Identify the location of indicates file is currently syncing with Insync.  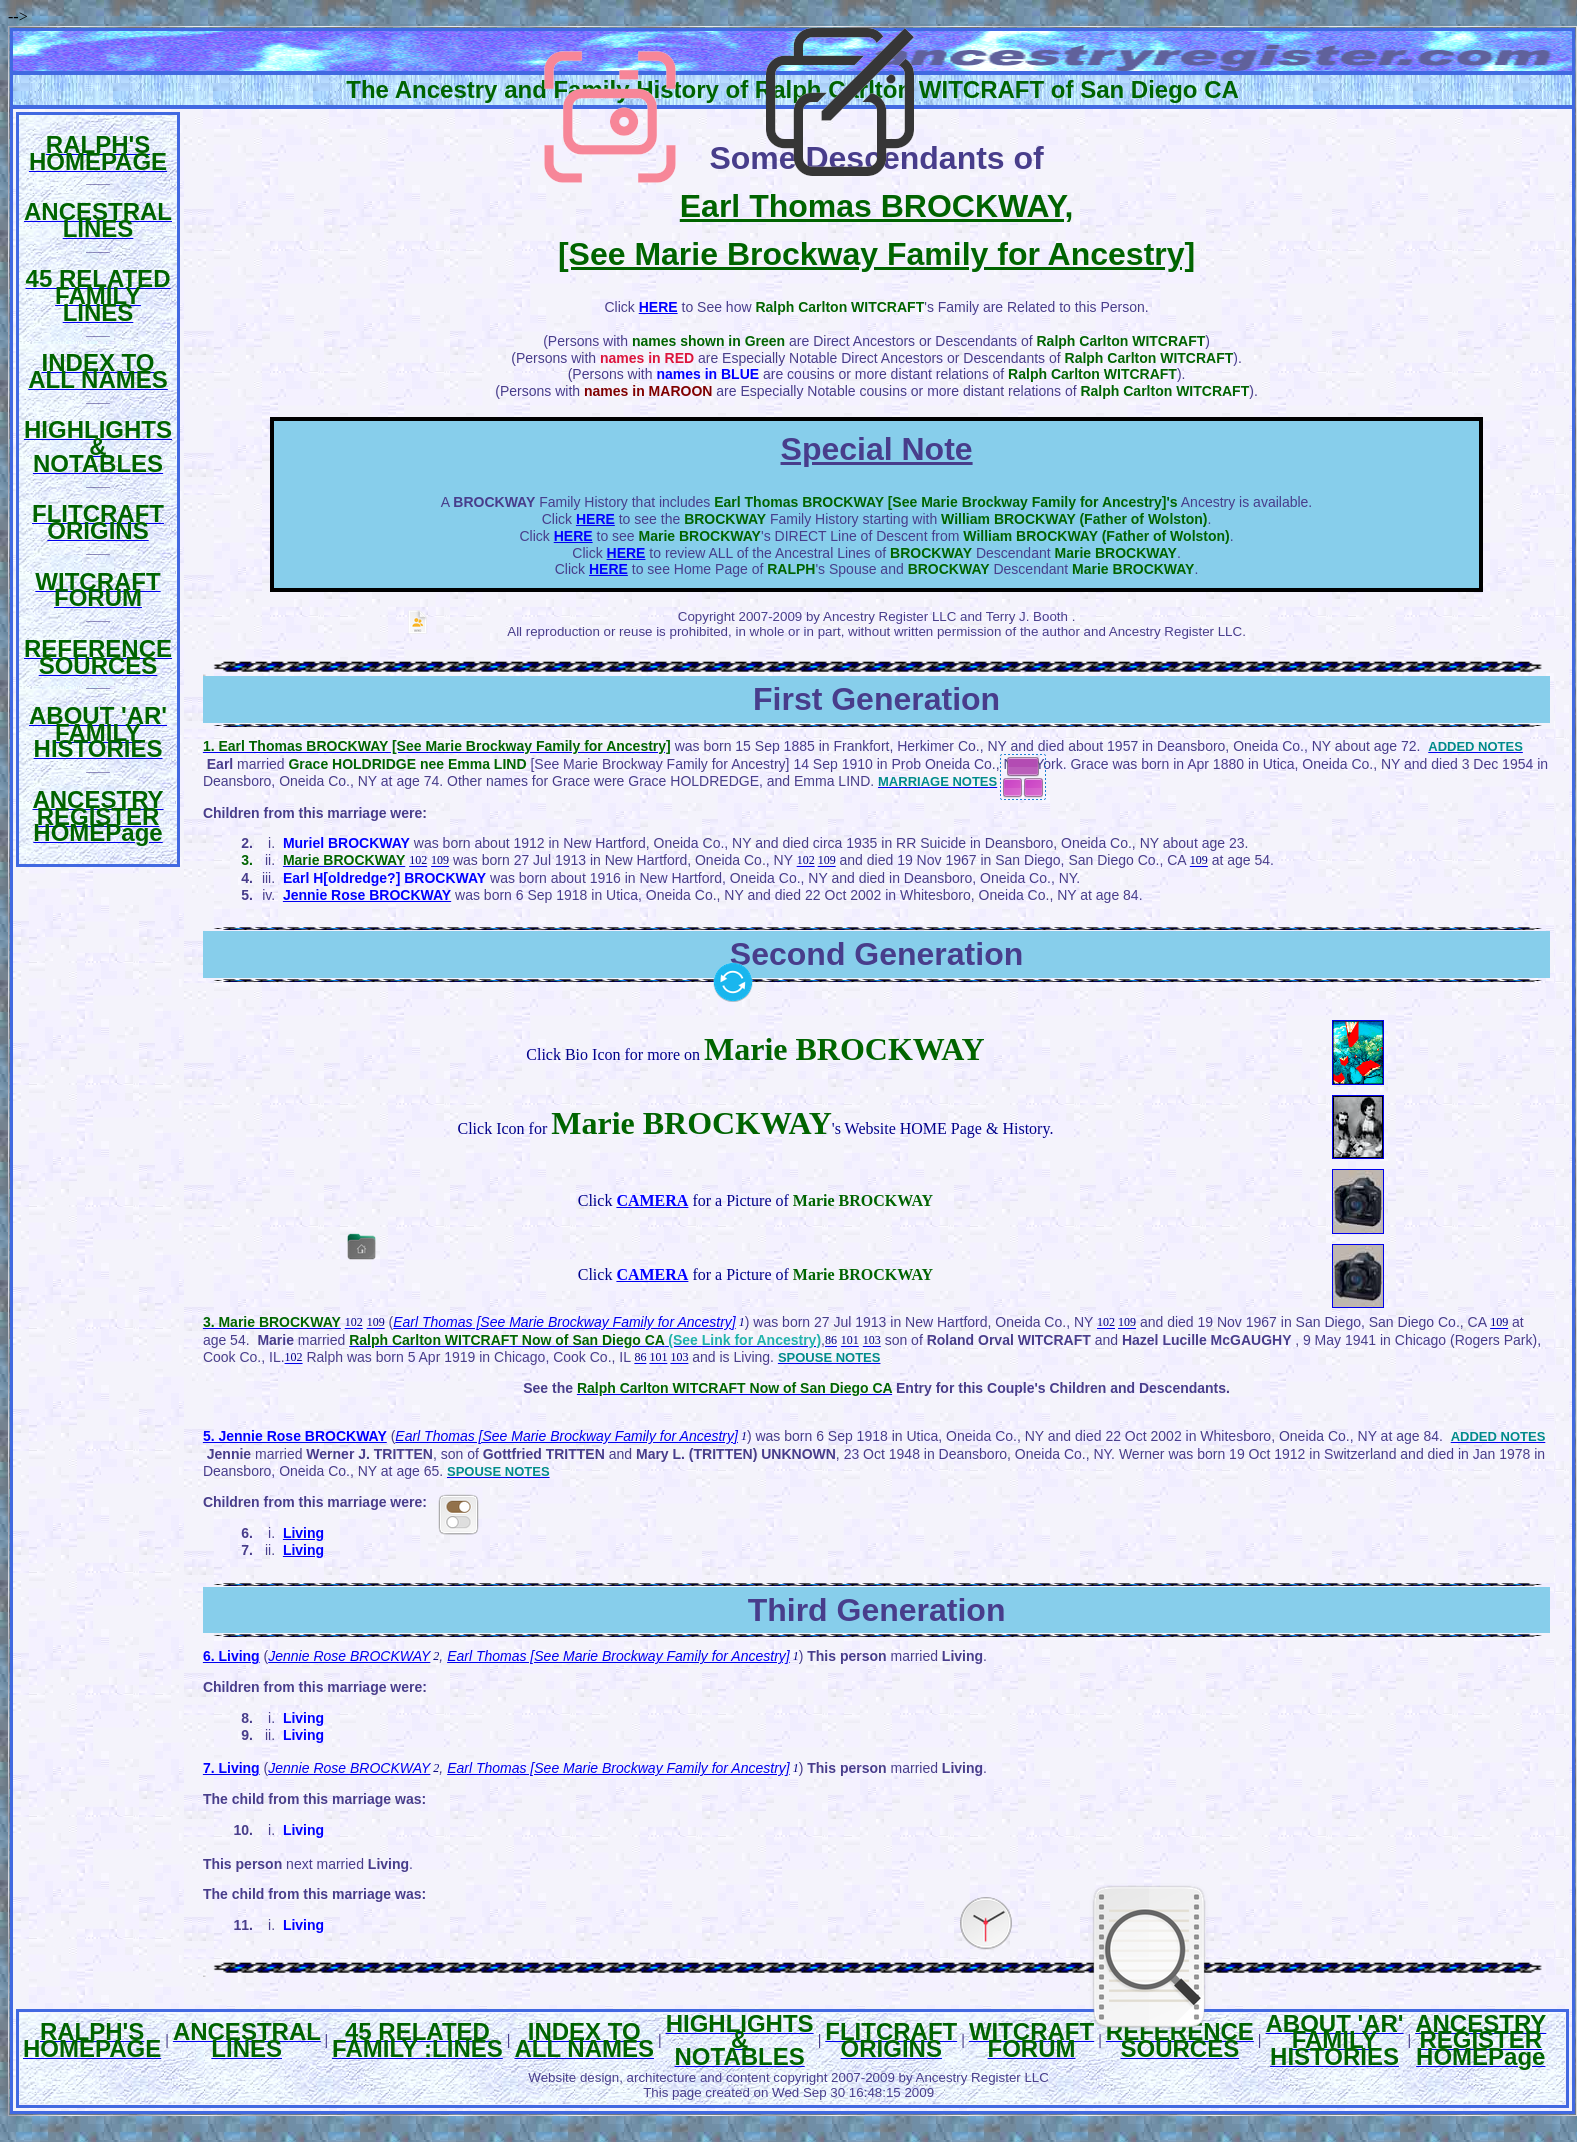
(733, 982).